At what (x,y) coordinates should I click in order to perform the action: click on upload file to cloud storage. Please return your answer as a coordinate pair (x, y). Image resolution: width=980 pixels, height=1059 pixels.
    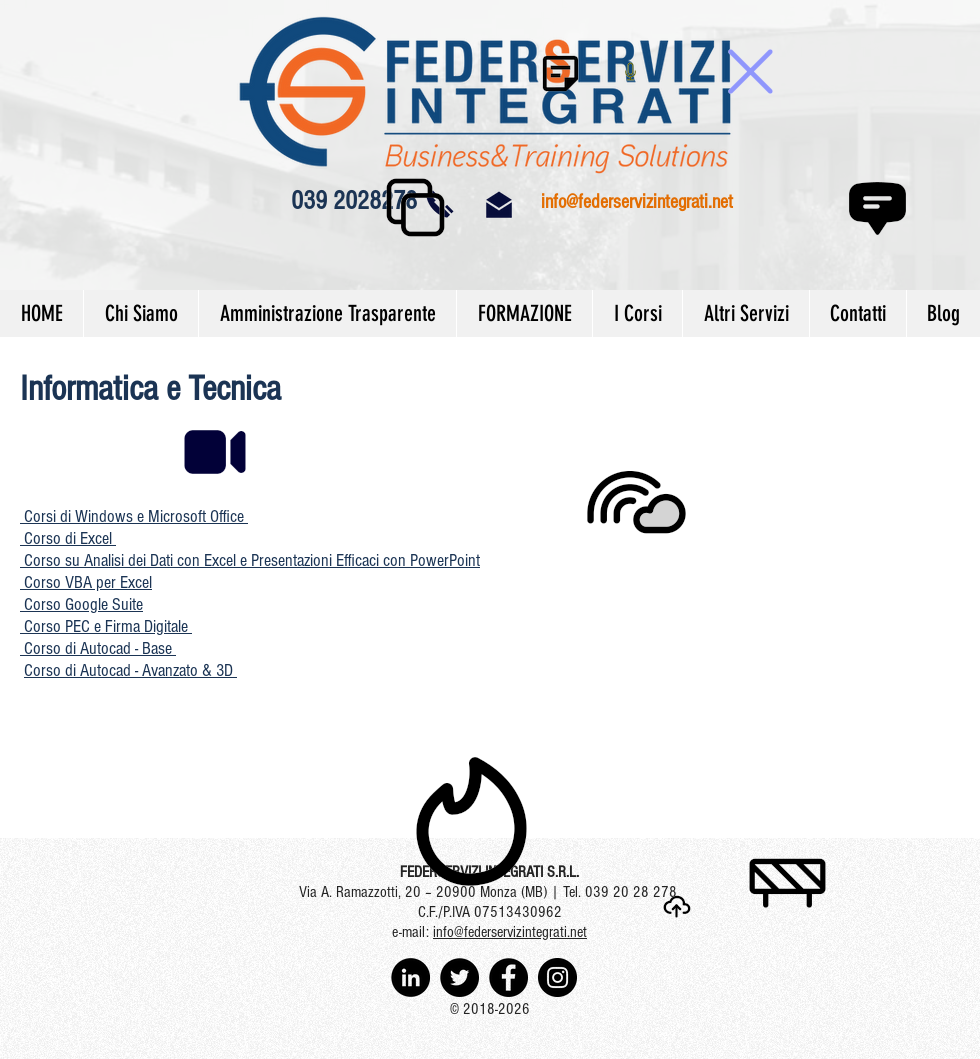
    Looking at the image, I should click on (676, 905).